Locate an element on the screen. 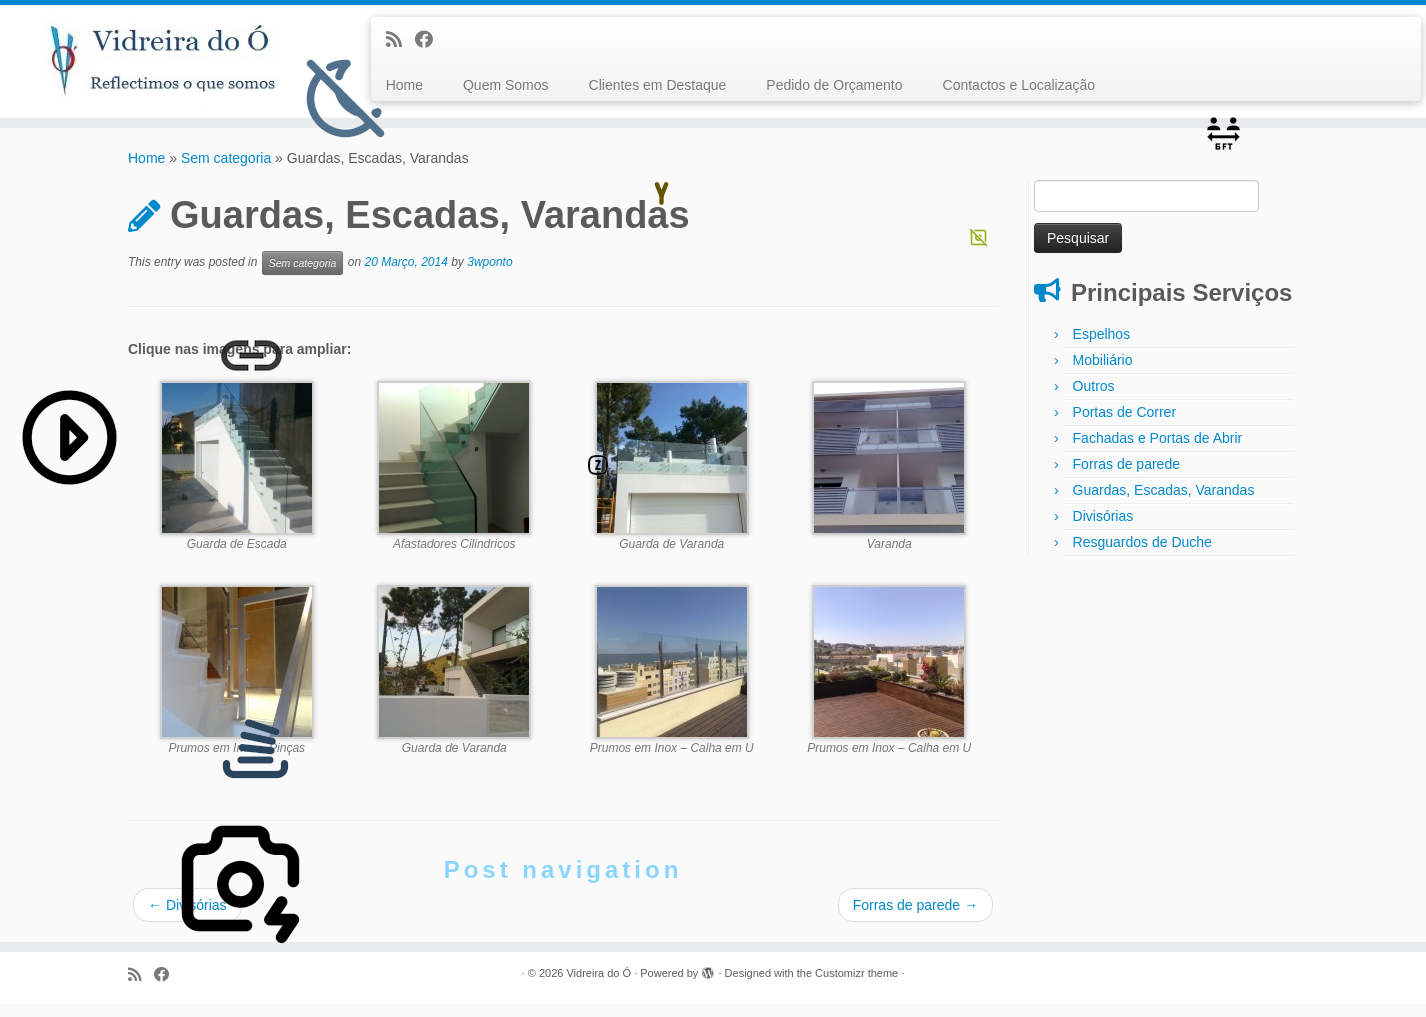 The height and width of the screenshot is (1017, 1426). visit stack overflow for developer support is located at coordinates (255, 745).